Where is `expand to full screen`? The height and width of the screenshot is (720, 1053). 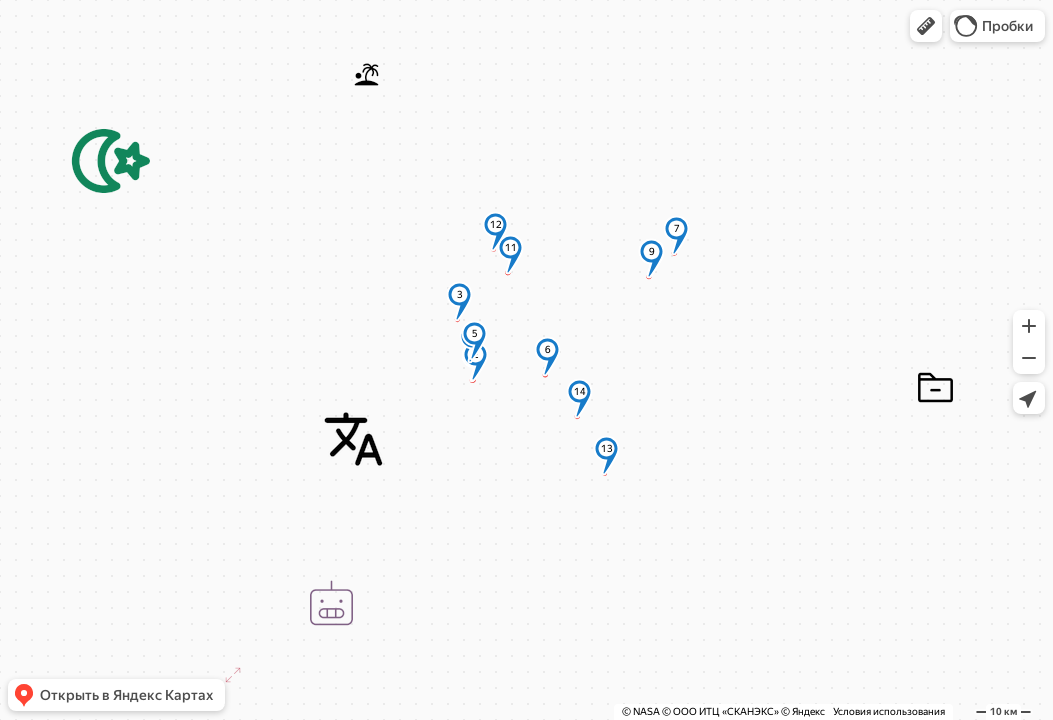 expand to full screen is located at coordinates (233, 675).